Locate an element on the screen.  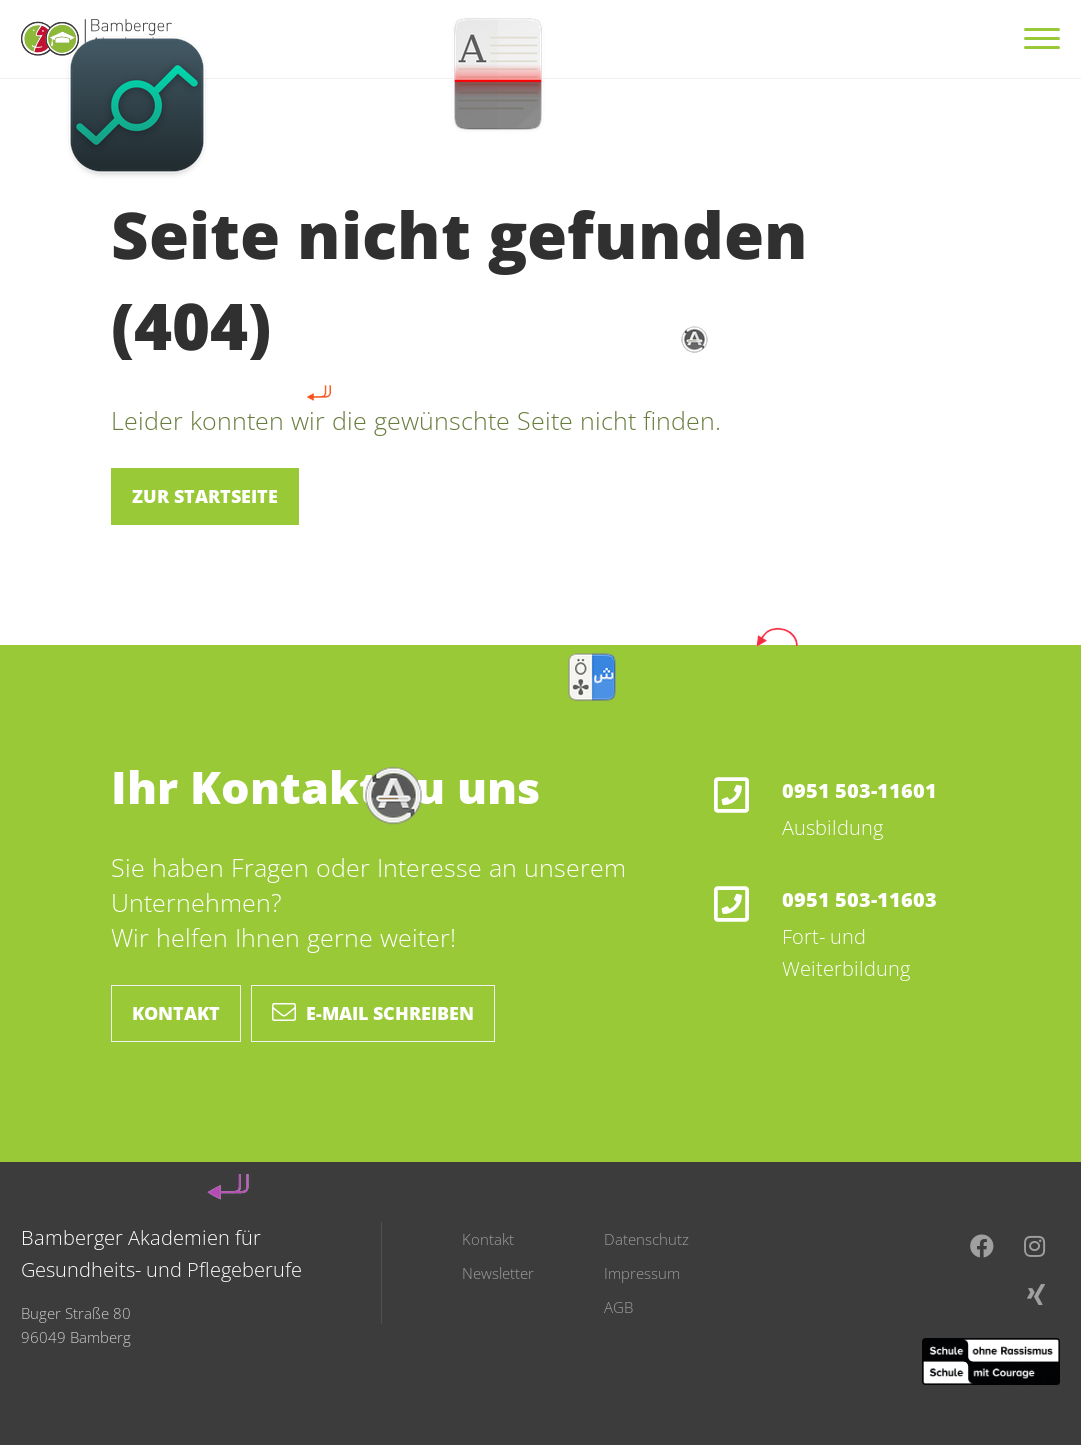
open gnome layout switcher settings is located at coordinates (137, 105).